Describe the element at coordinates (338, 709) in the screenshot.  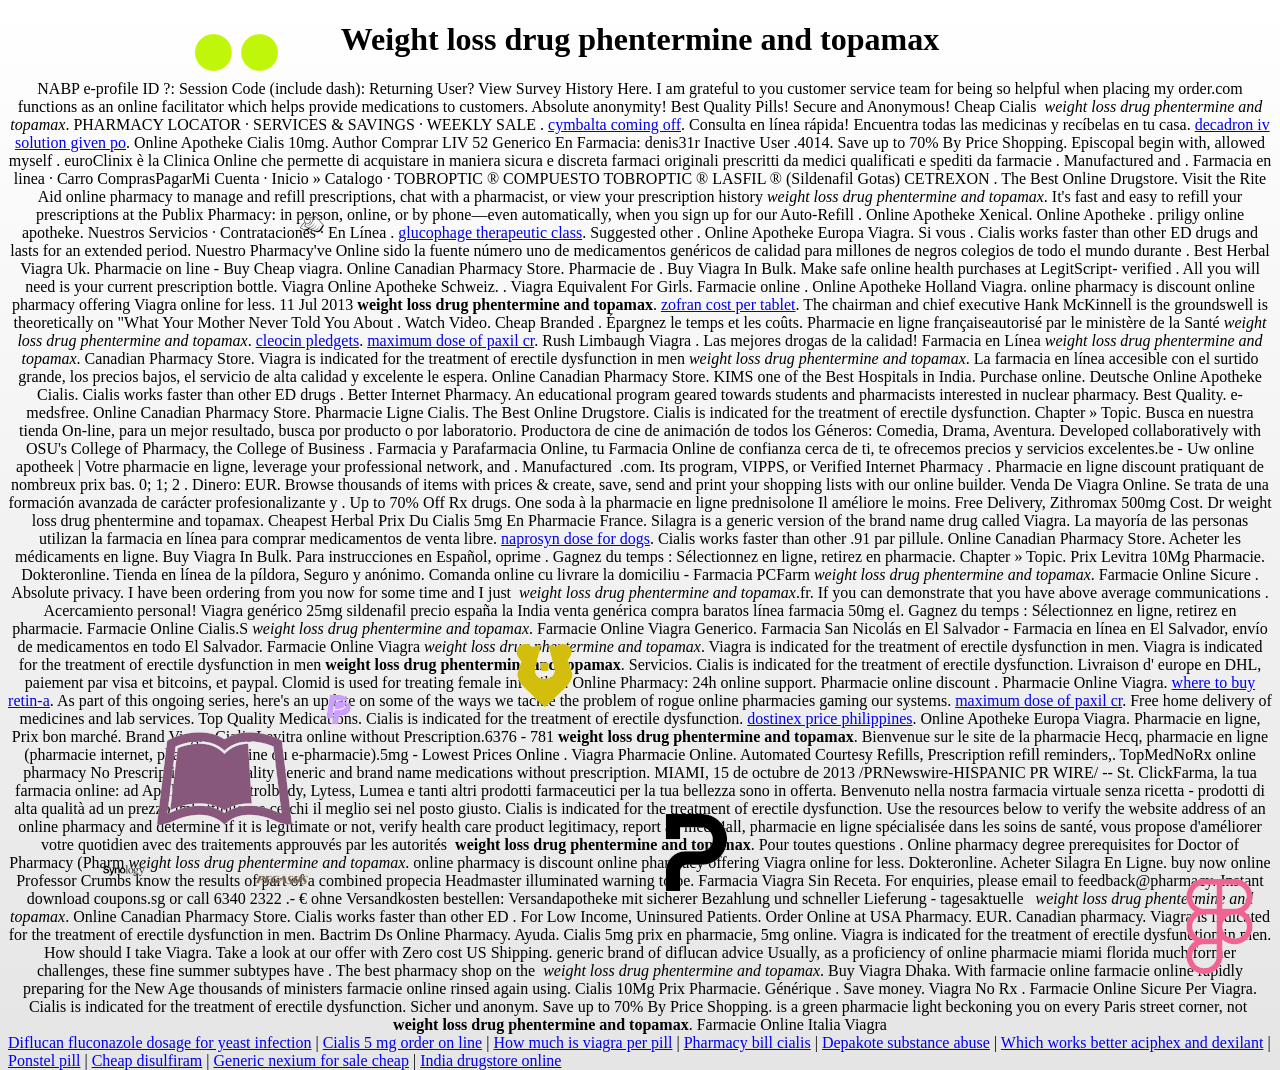
I see `pay with PayPal` at that location.